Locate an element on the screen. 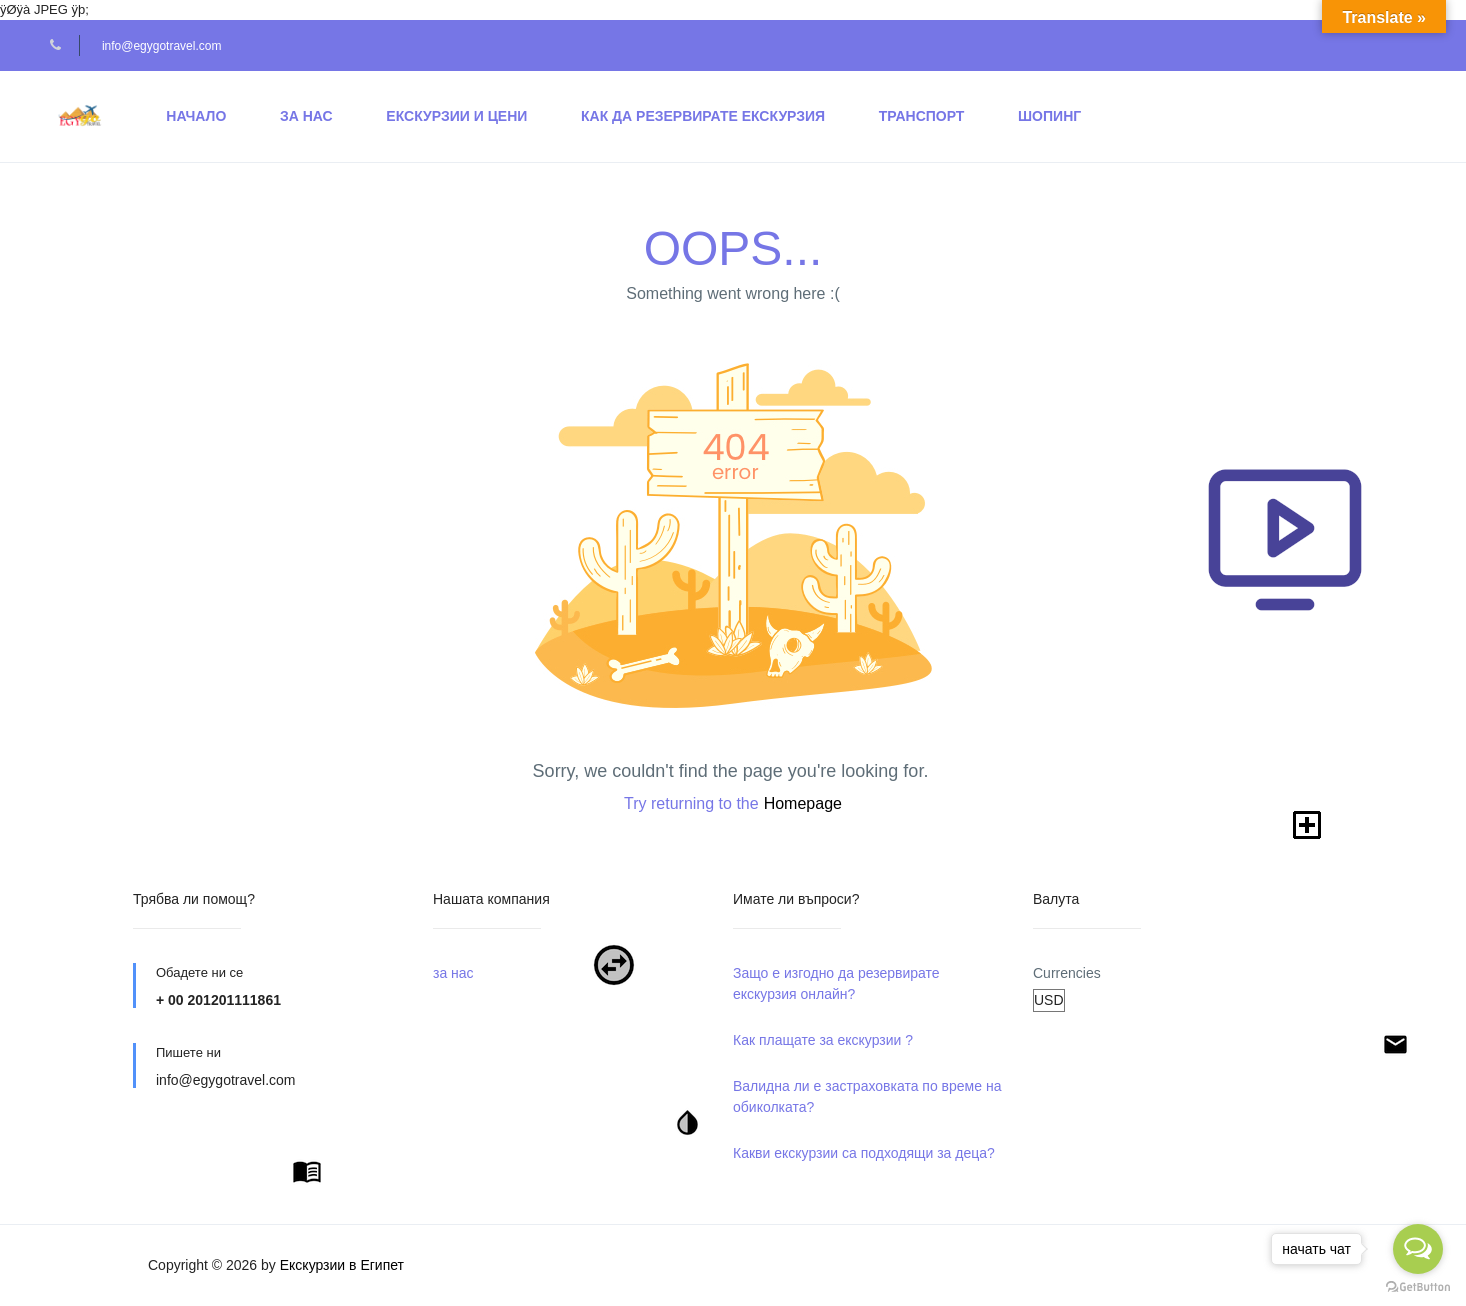 Image resolution: width=1466 pixels, height=1306 pixels. swap or exchange items horizontally is located at coordinates (614, 965).